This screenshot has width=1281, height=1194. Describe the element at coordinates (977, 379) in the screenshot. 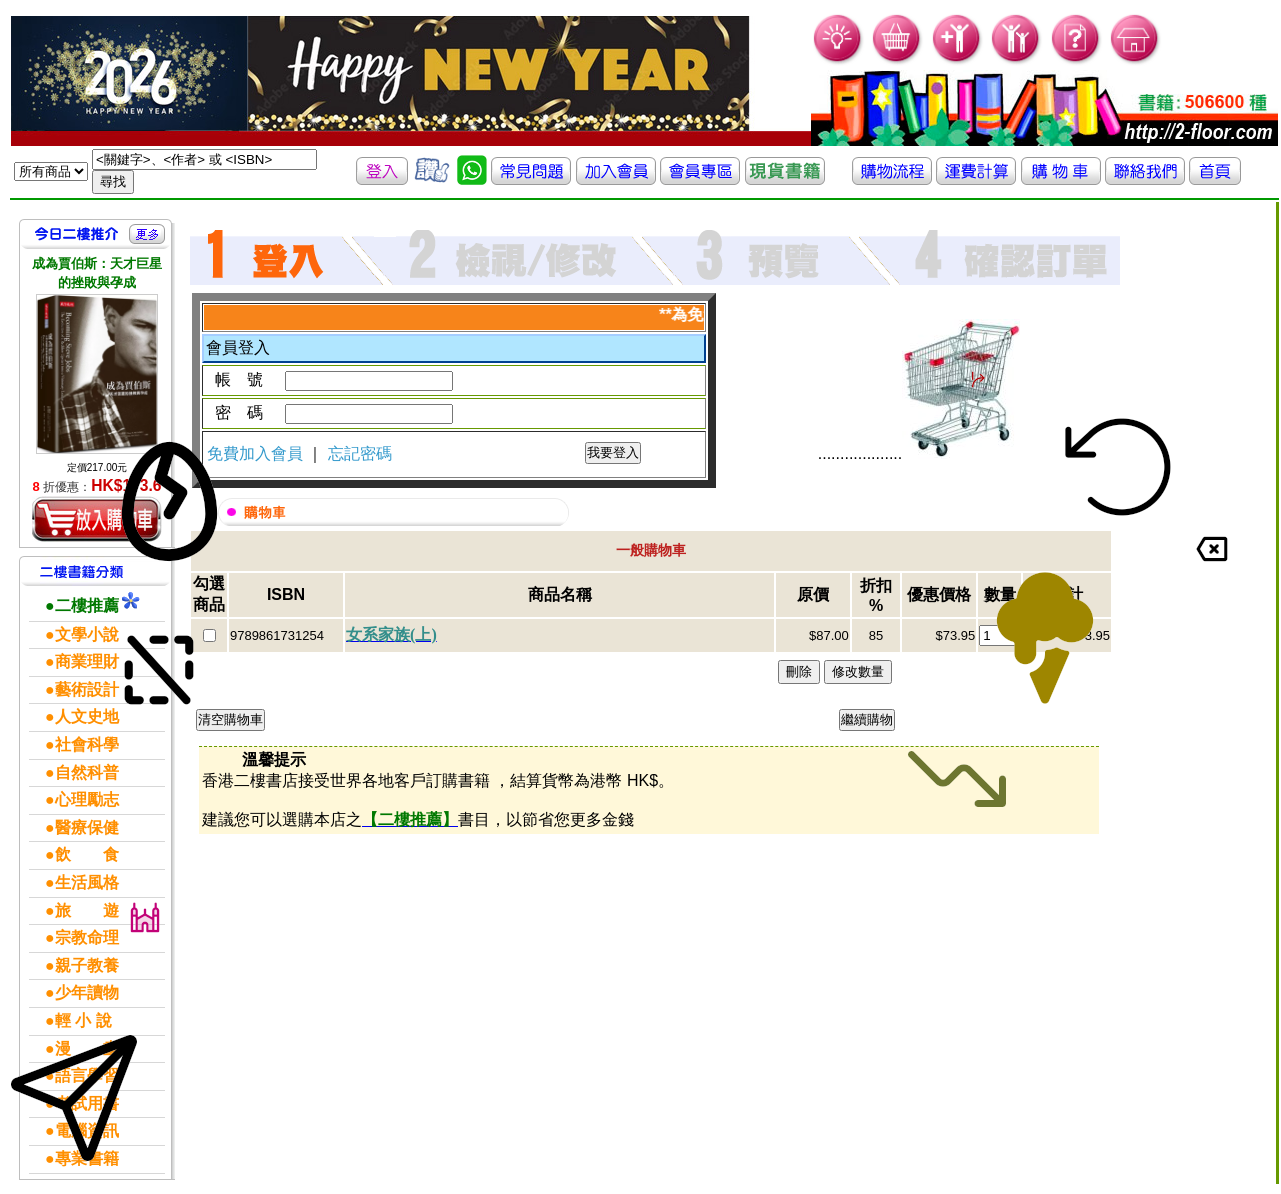

I see `take the next right turn` at that location.